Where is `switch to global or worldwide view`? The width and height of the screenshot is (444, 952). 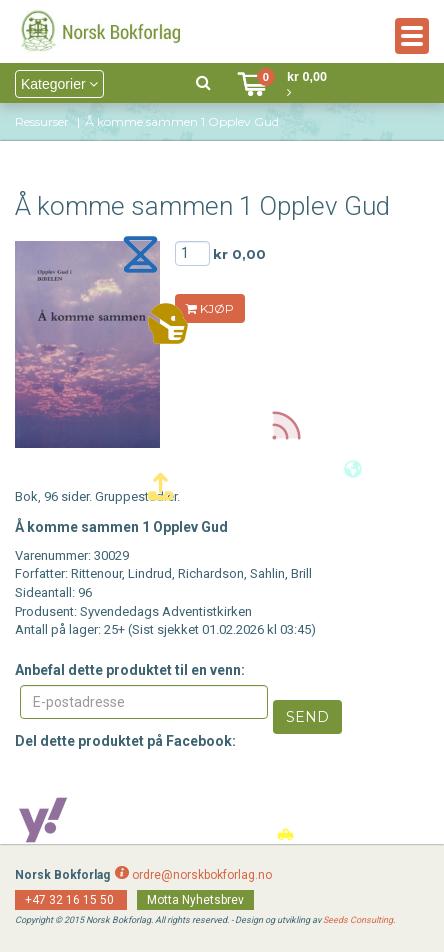
switch to global or worldwide view is located at coordinates (353, 469).